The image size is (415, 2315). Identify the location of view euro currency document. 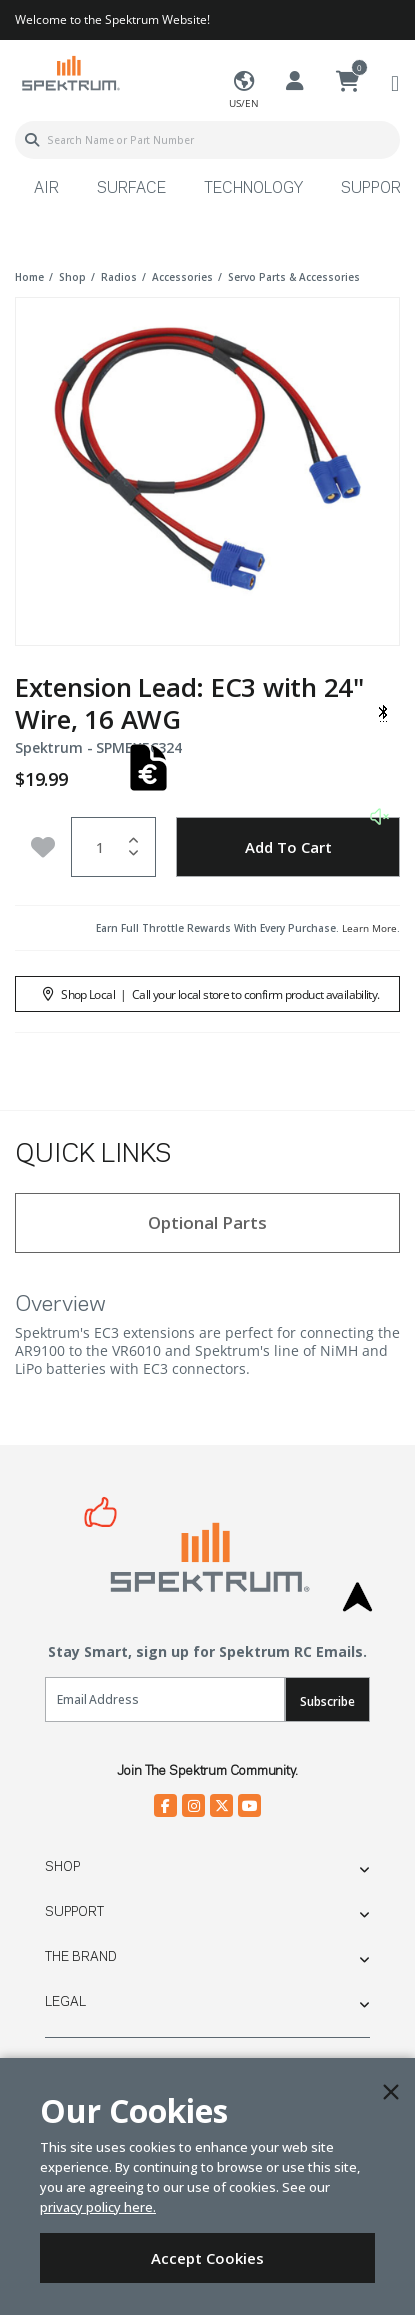
(148, 767).